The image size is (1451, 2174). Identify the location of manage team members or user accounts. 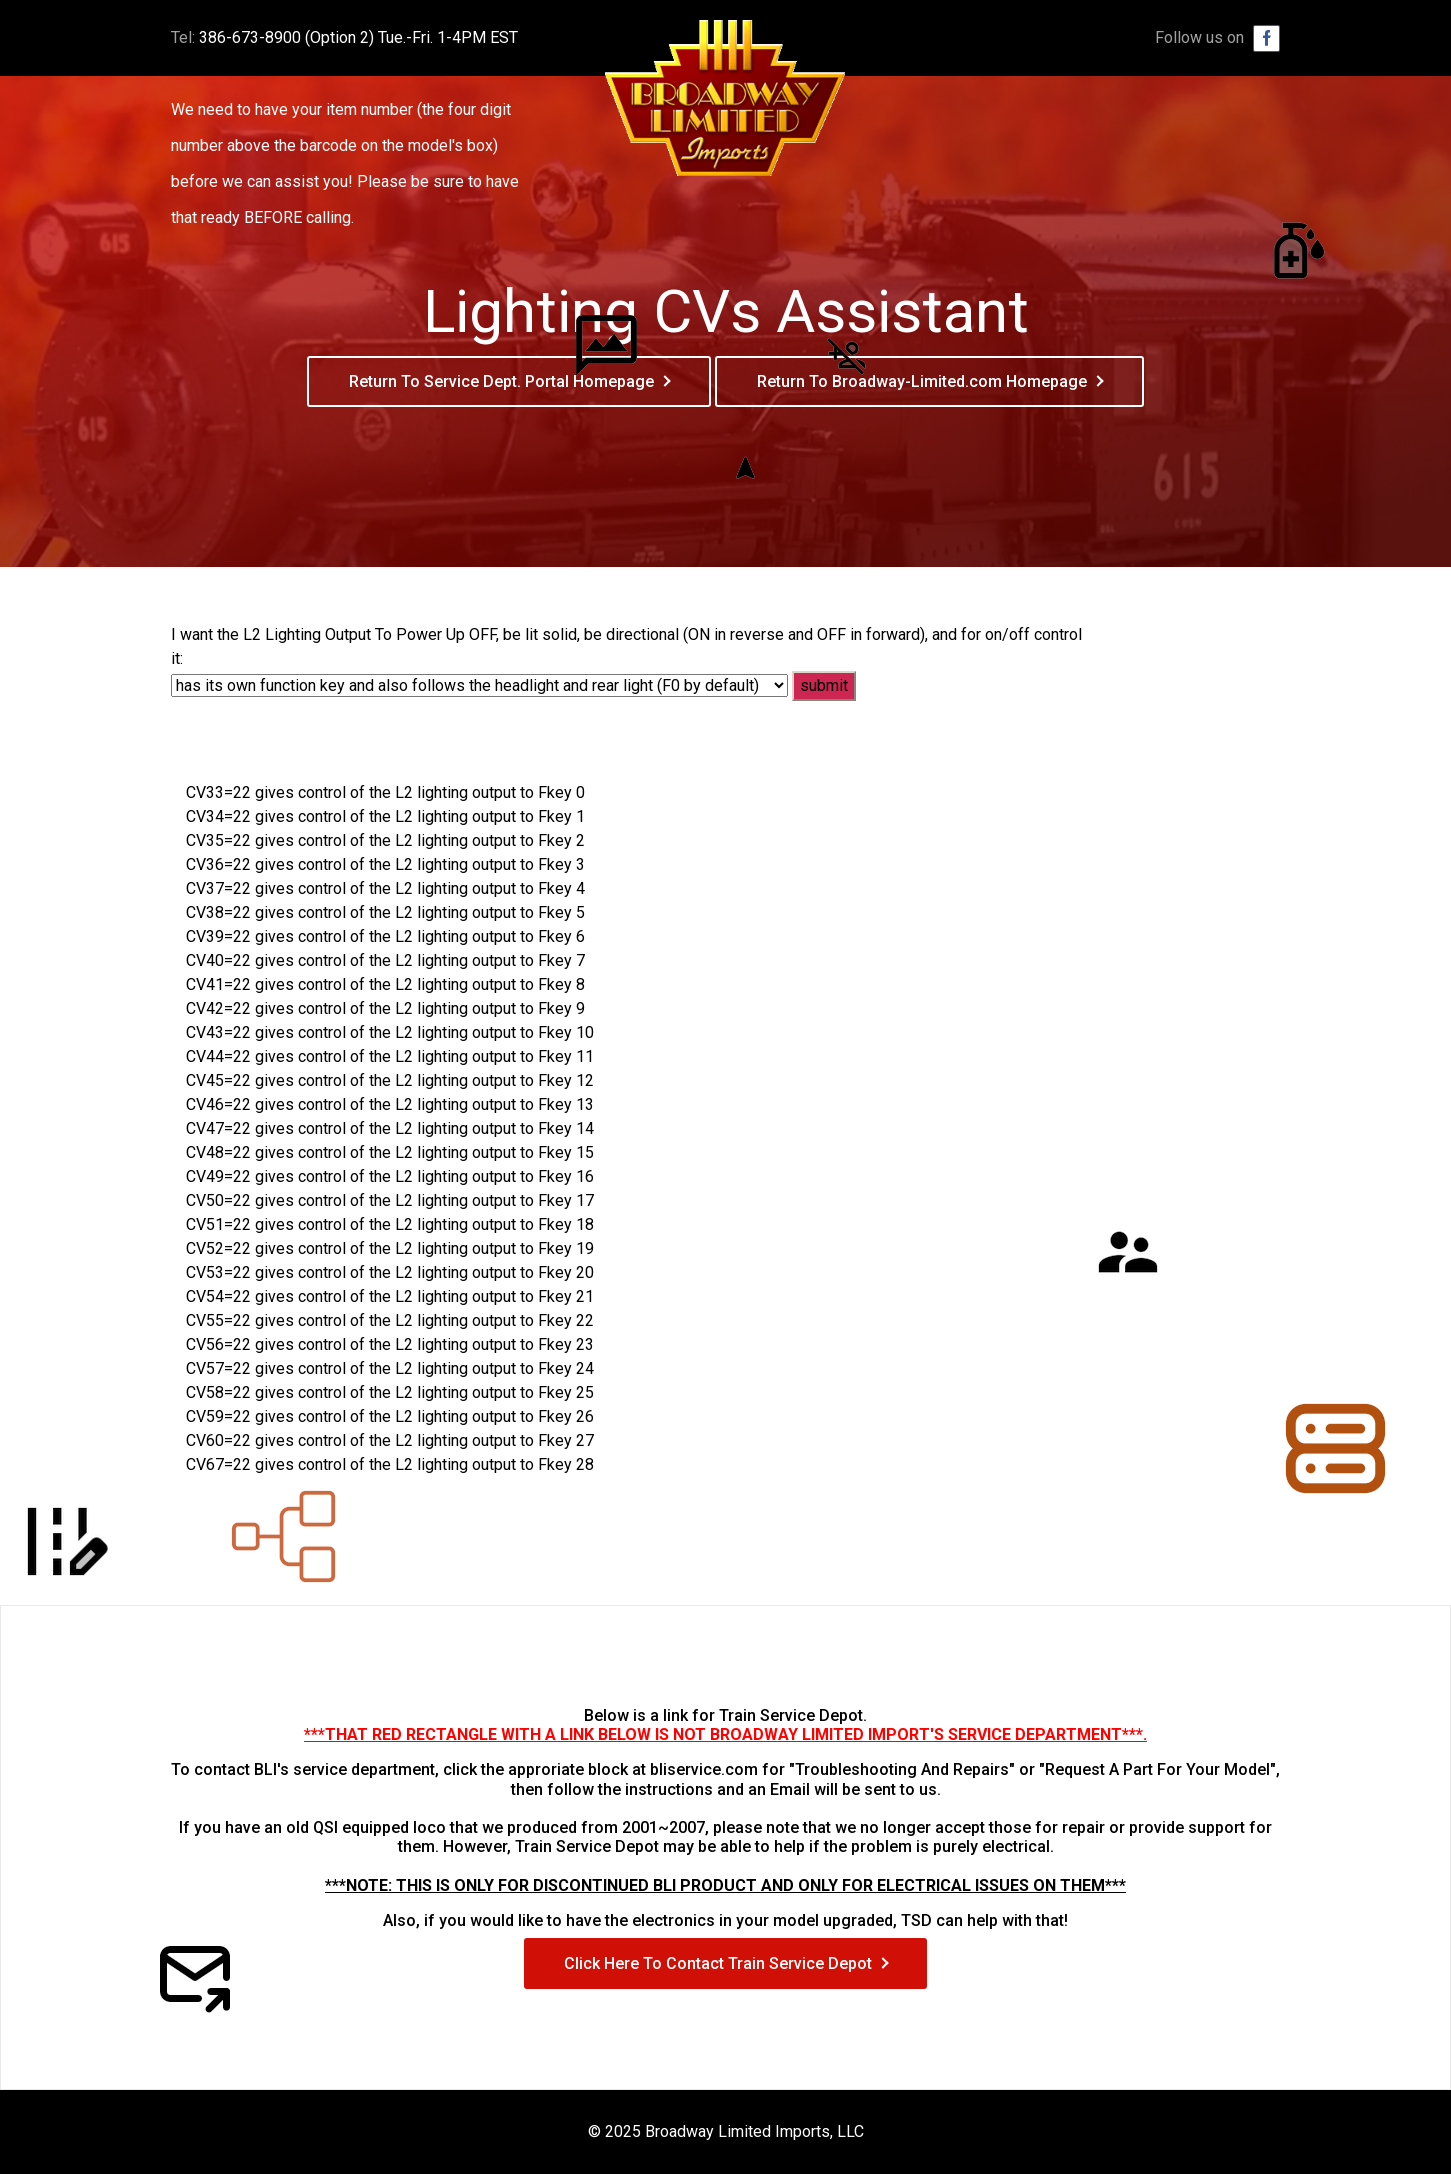
(1128, 1252).